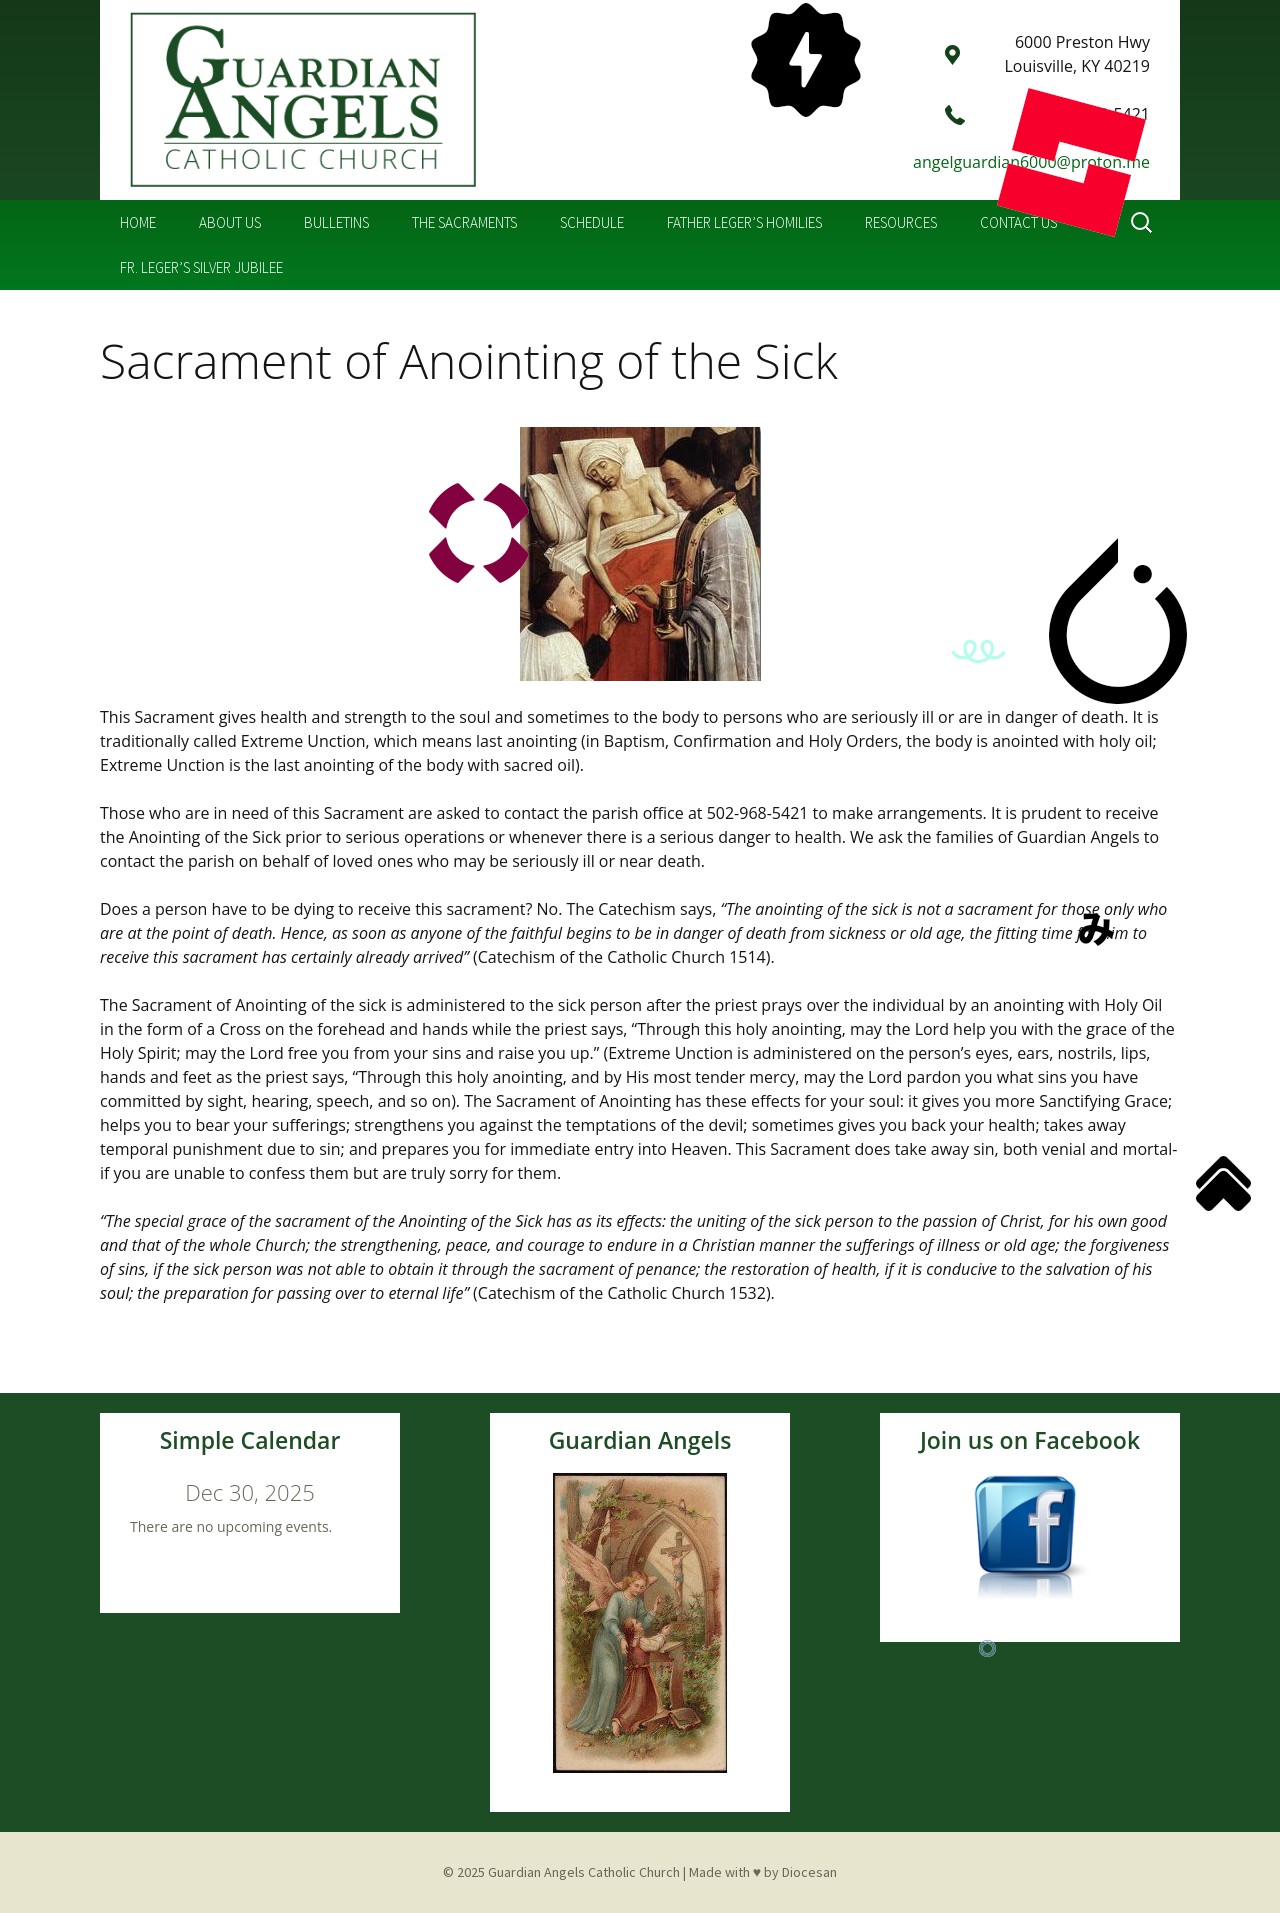  What do you see at coordinates (1071, 162) in the screenshot?
I see `open Roblox Studio` at bounding box center [1071, 162].